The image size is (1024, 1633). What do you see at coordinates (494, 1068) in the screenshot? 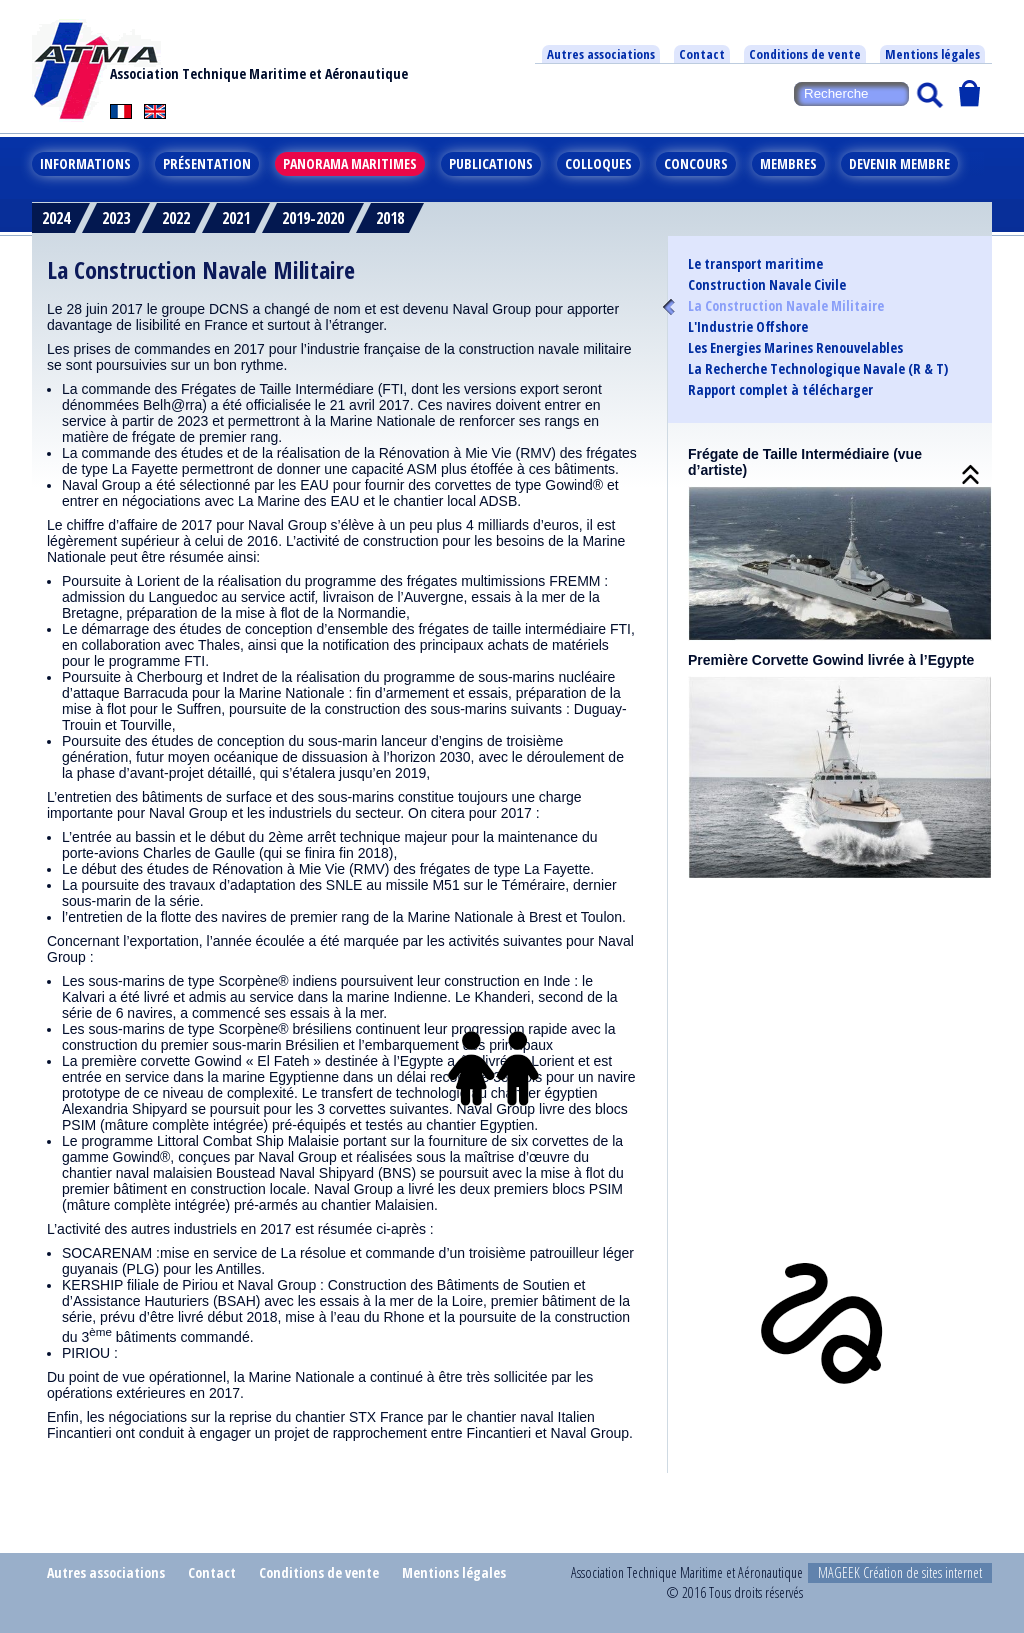
I see `indicates child-friendly or family content` at bounding box center [494, 1068].